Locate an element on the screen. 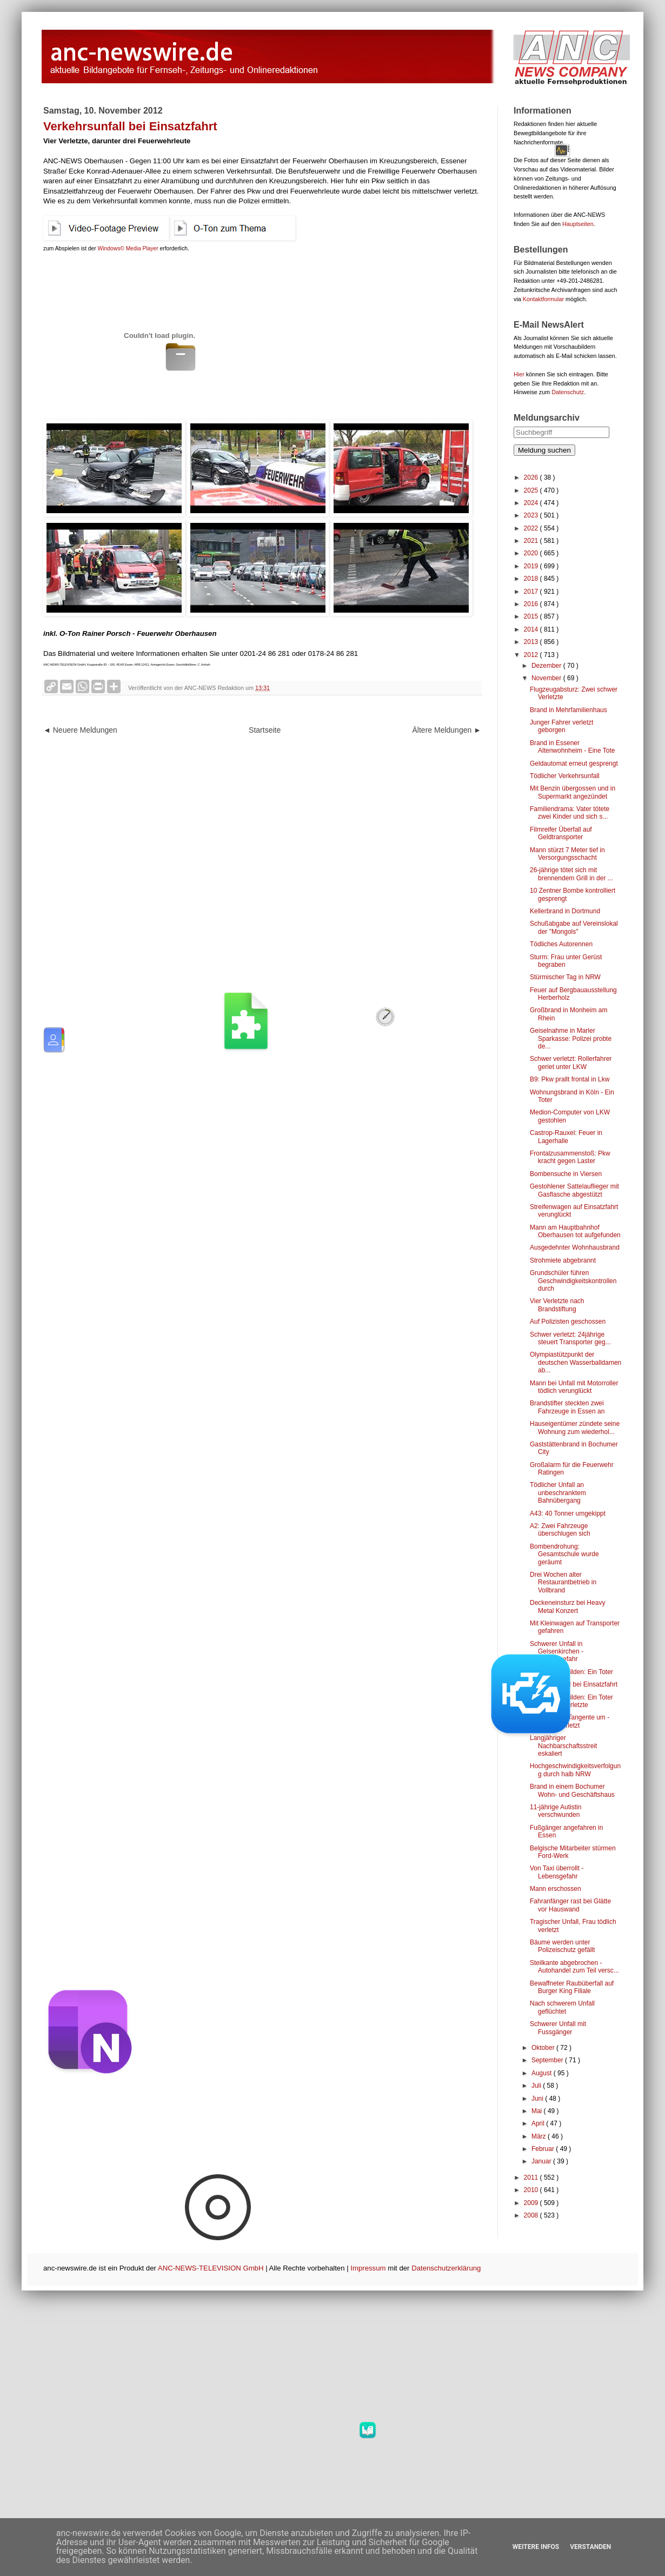 The height and width of the screenshot is (2576, 665). open sysprof system profiler application is located at coordinates (385, 1017).